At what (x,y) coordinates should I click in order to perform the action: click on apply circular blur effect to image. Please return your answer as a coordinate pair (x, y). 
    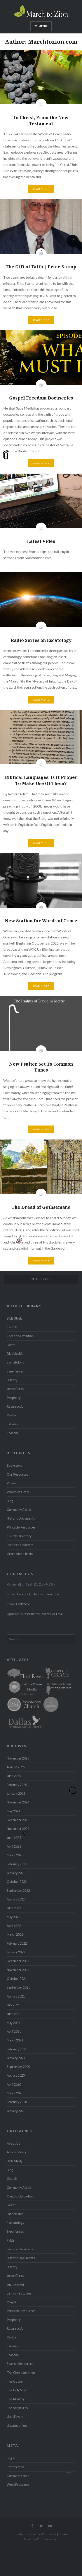
    Looking at the image, I should click on (73, 1790).